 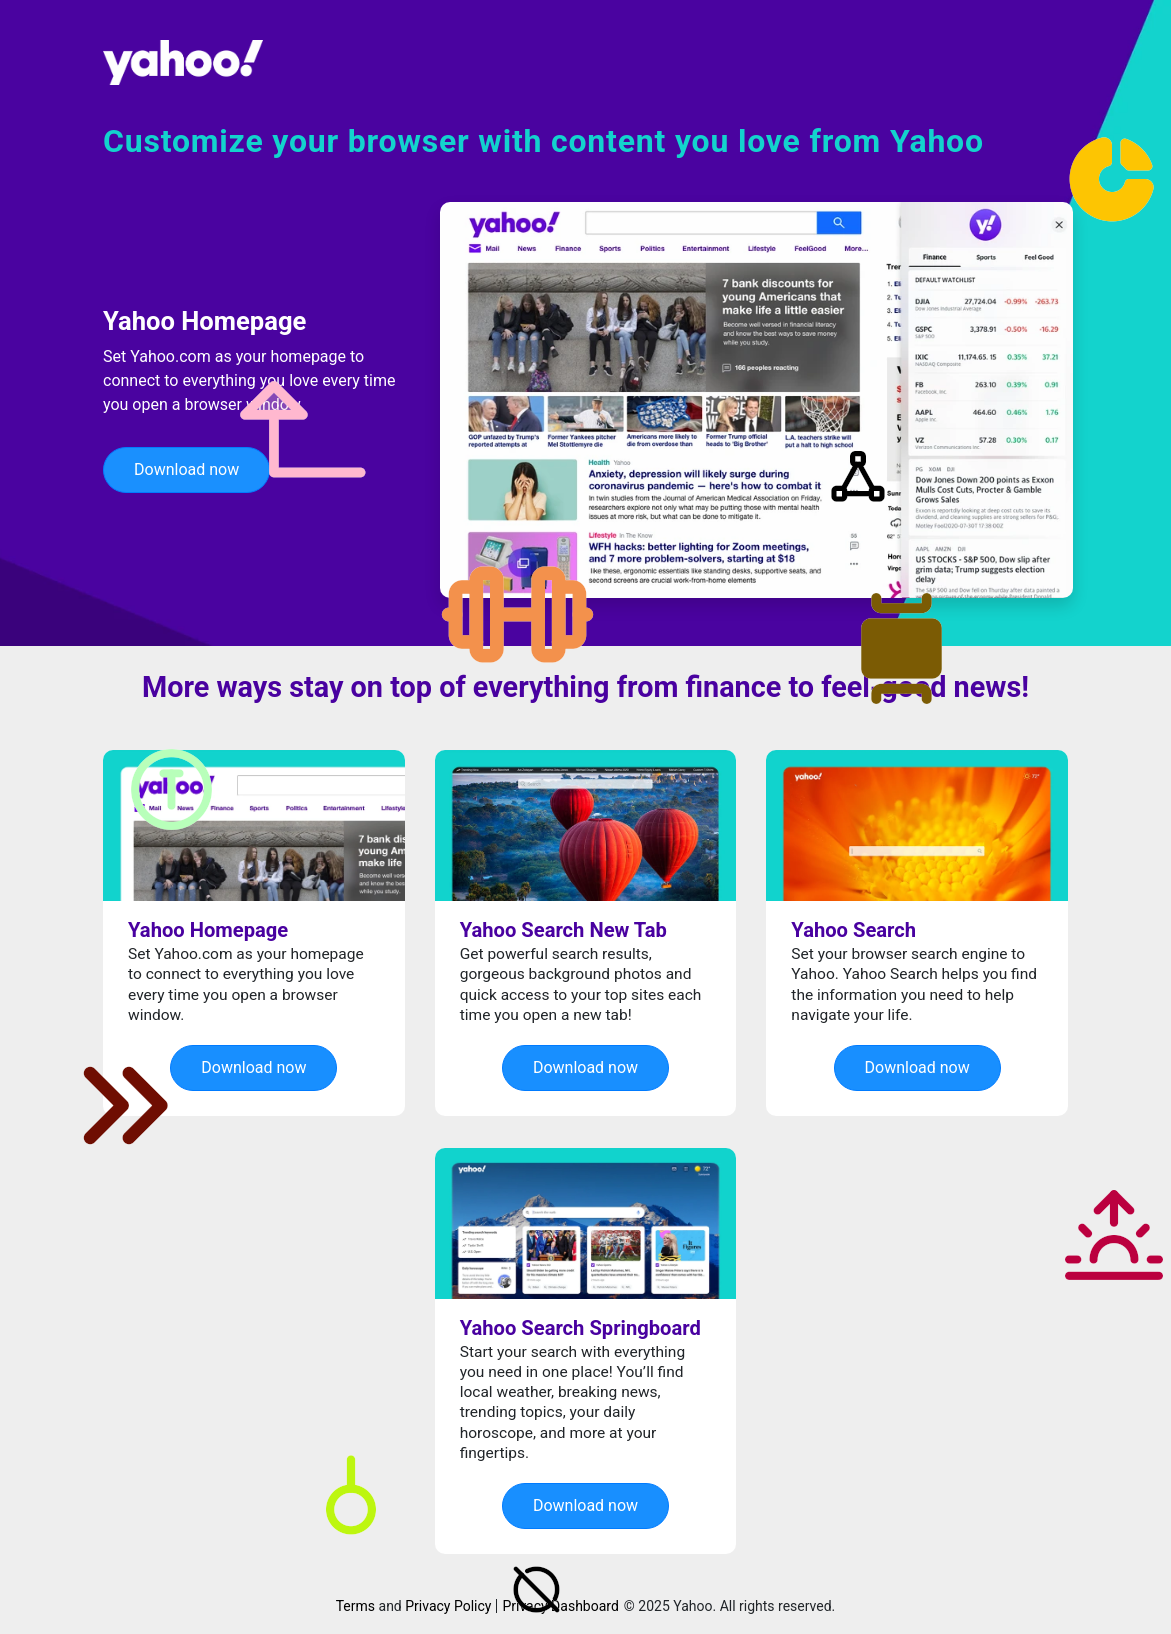 I want to click on scroll through vertical carousel content, so click(x=901, y=648).